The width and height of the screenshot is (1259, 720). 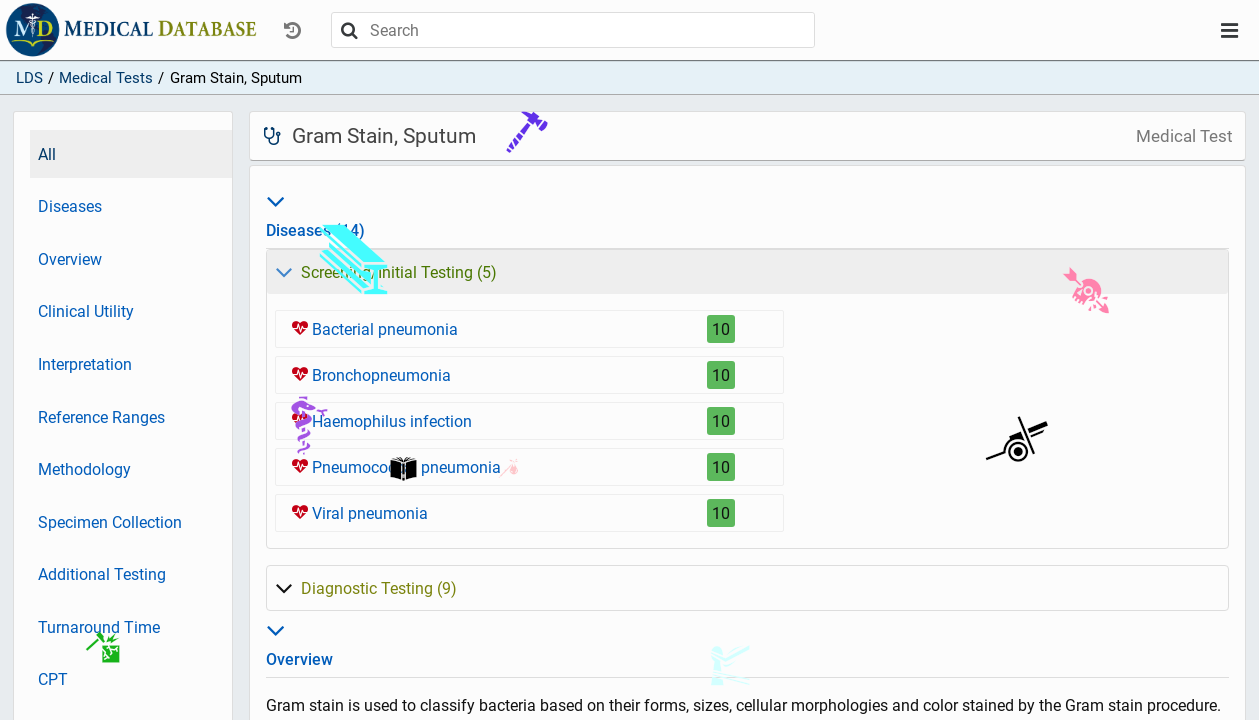 I want to click on construction or building materials category, so click(x=353, y=259).